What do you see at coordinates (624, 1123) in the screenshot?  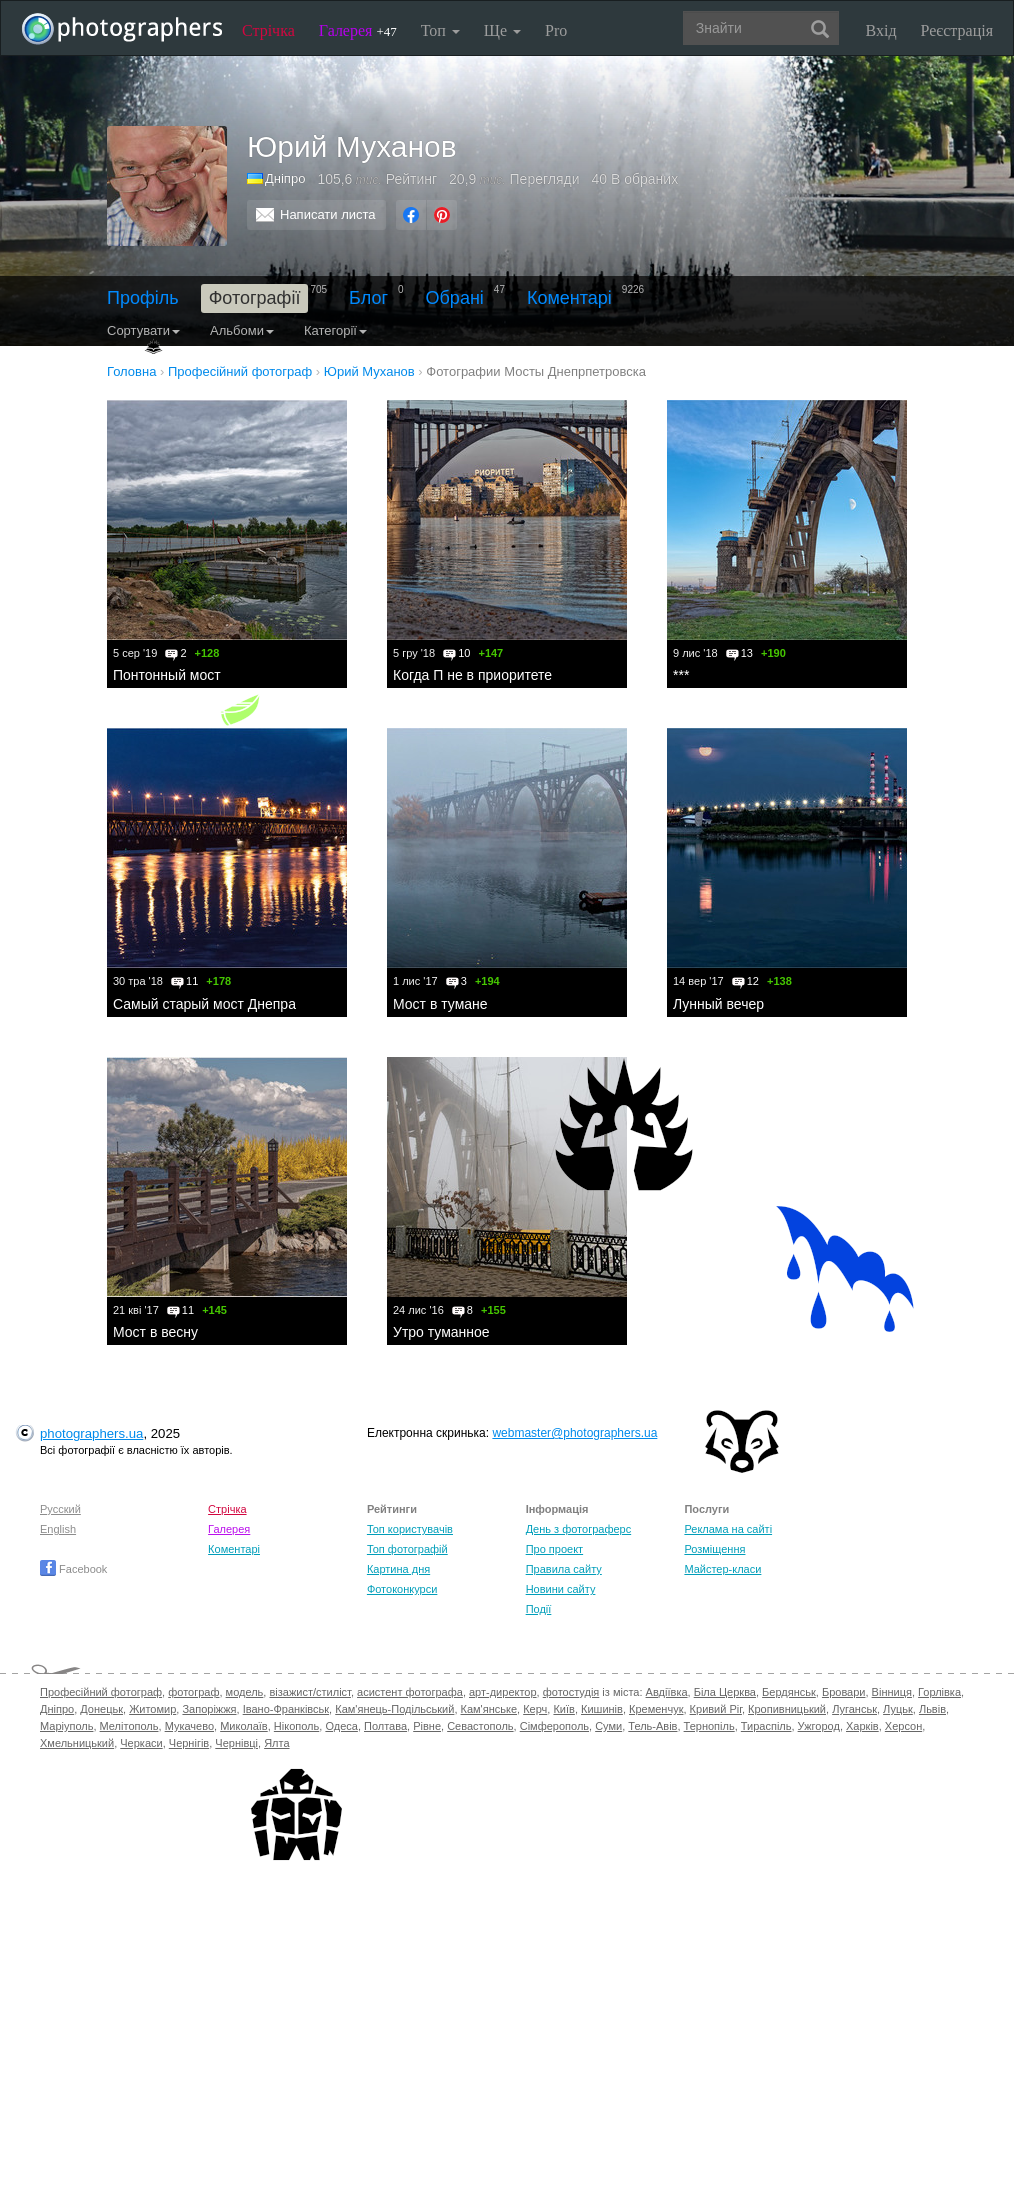 I see `activate a power-up or special ability` at bounding box center [624, 1123].